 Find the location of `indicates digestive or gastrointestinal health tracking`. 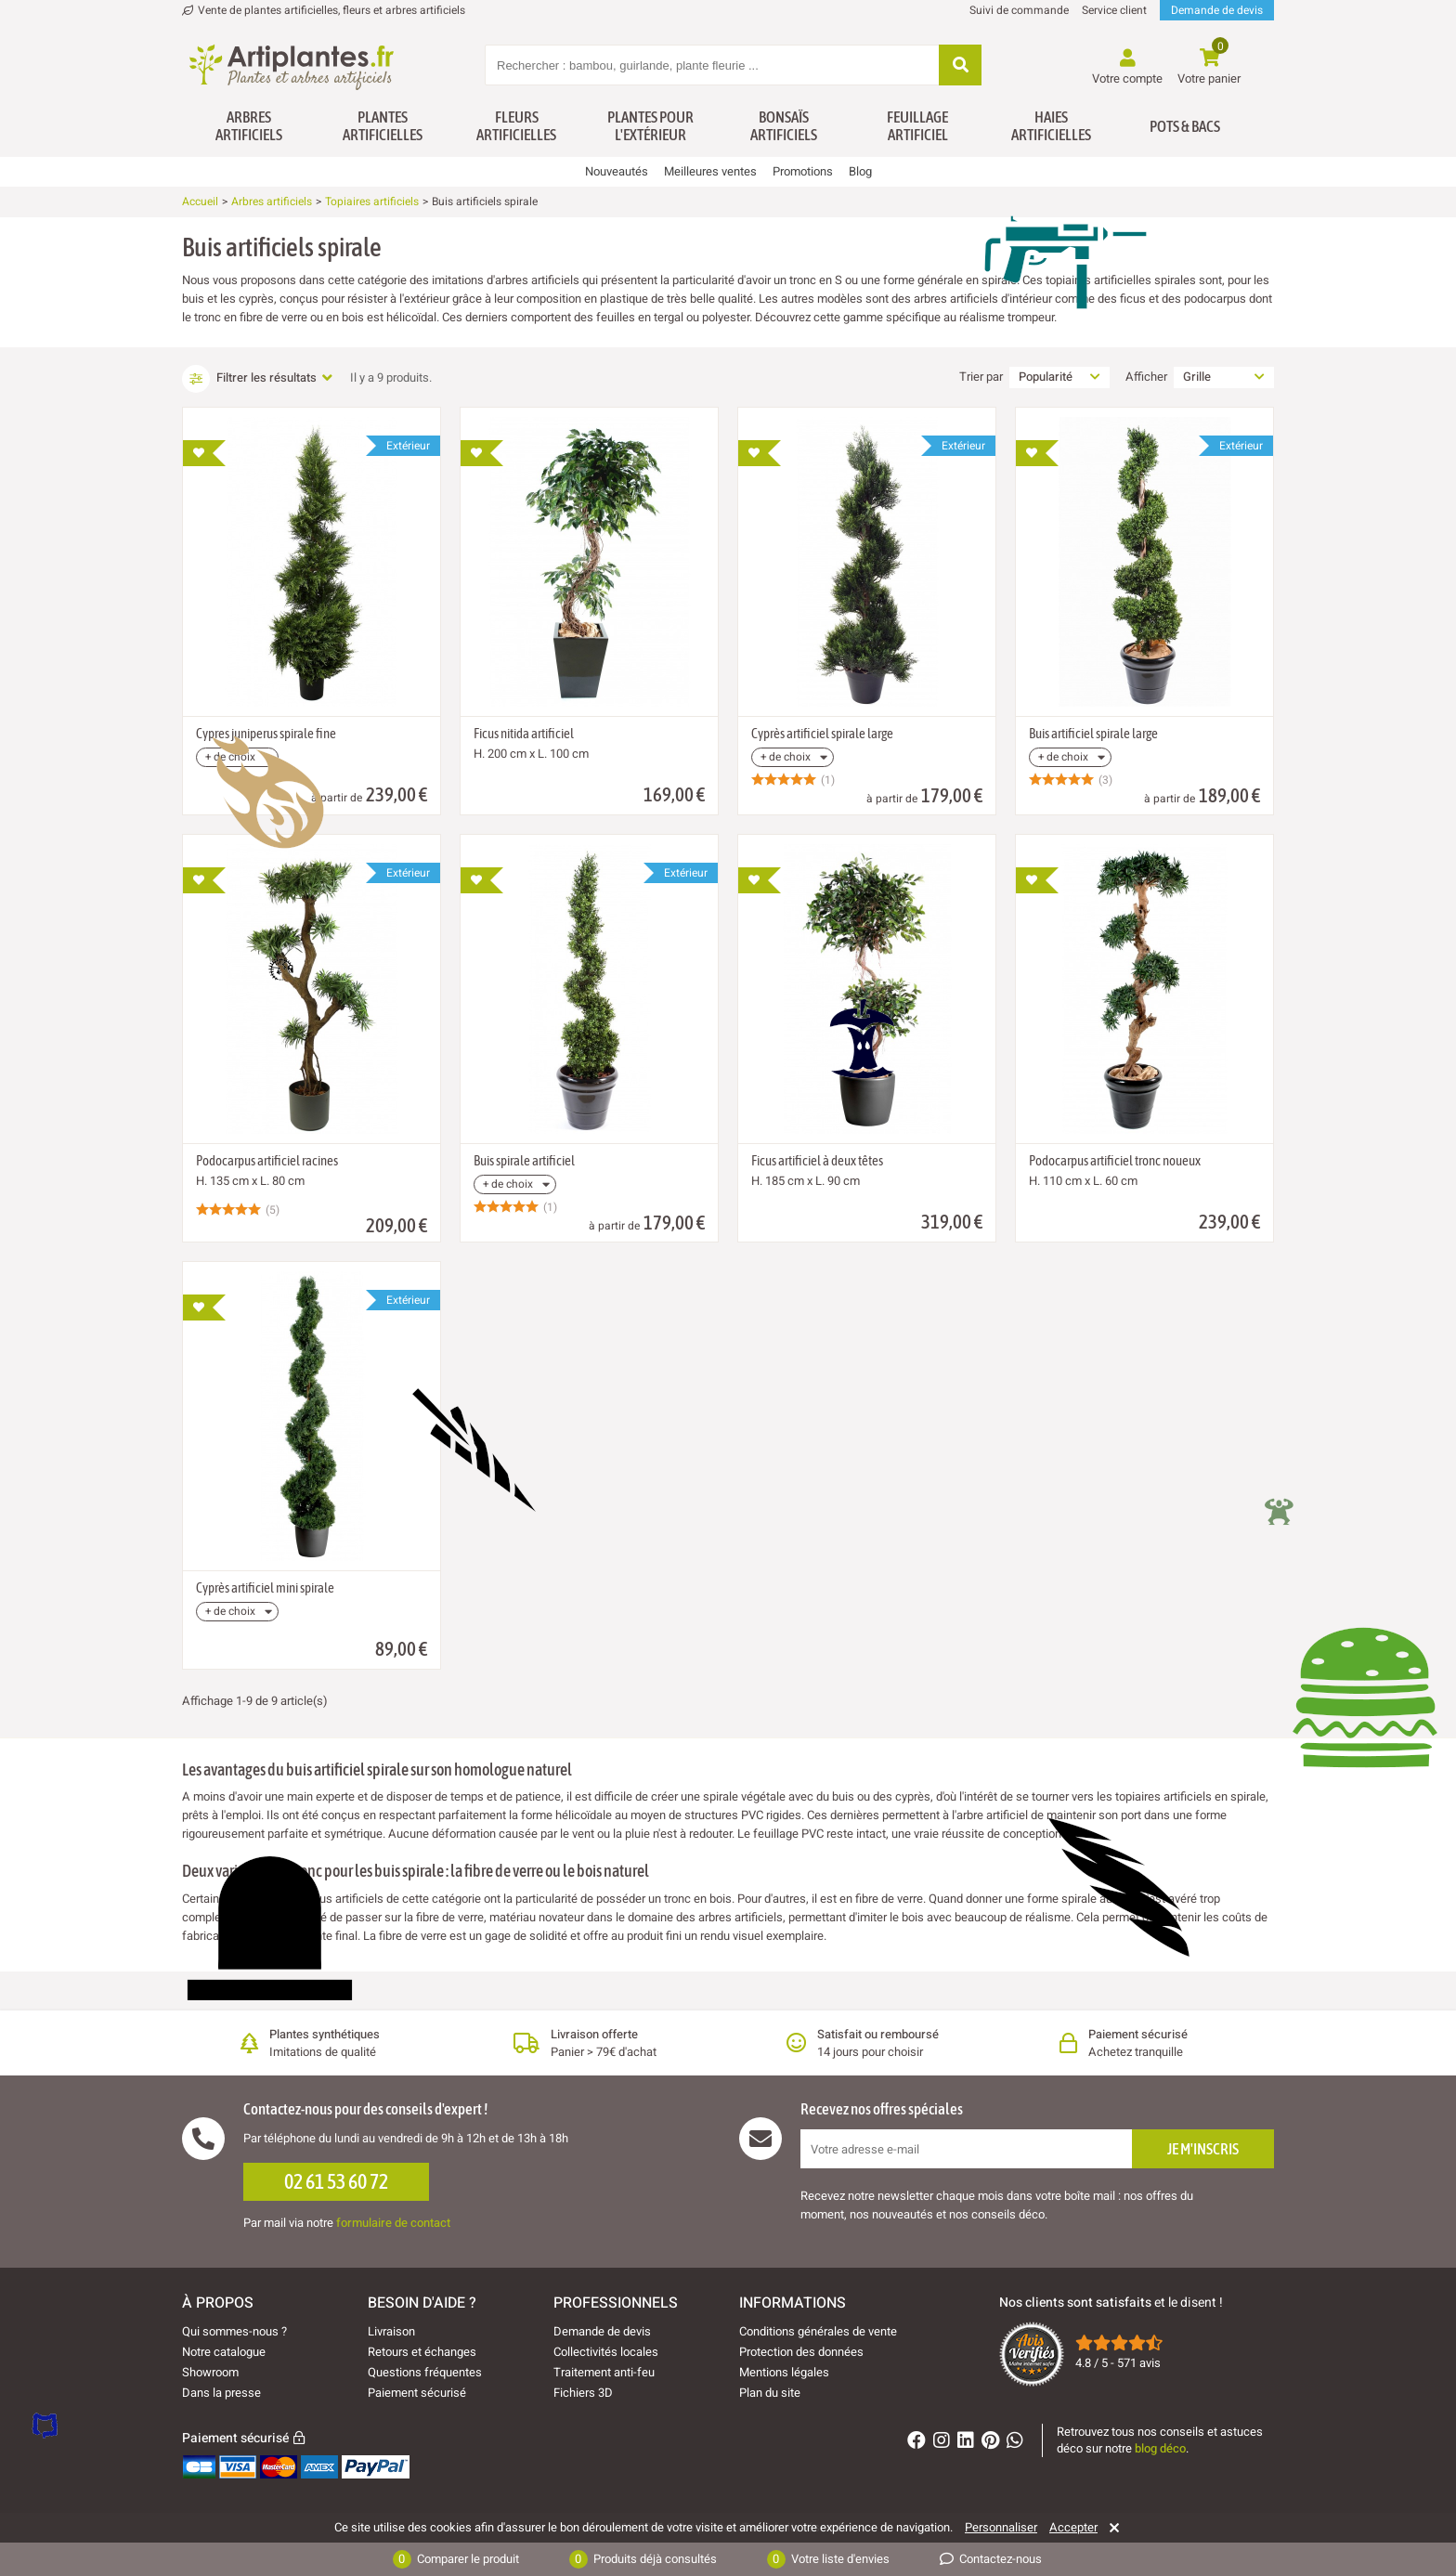

indicates digestive or gastrointestinal health tracking is located at coordinates (45, 2426).